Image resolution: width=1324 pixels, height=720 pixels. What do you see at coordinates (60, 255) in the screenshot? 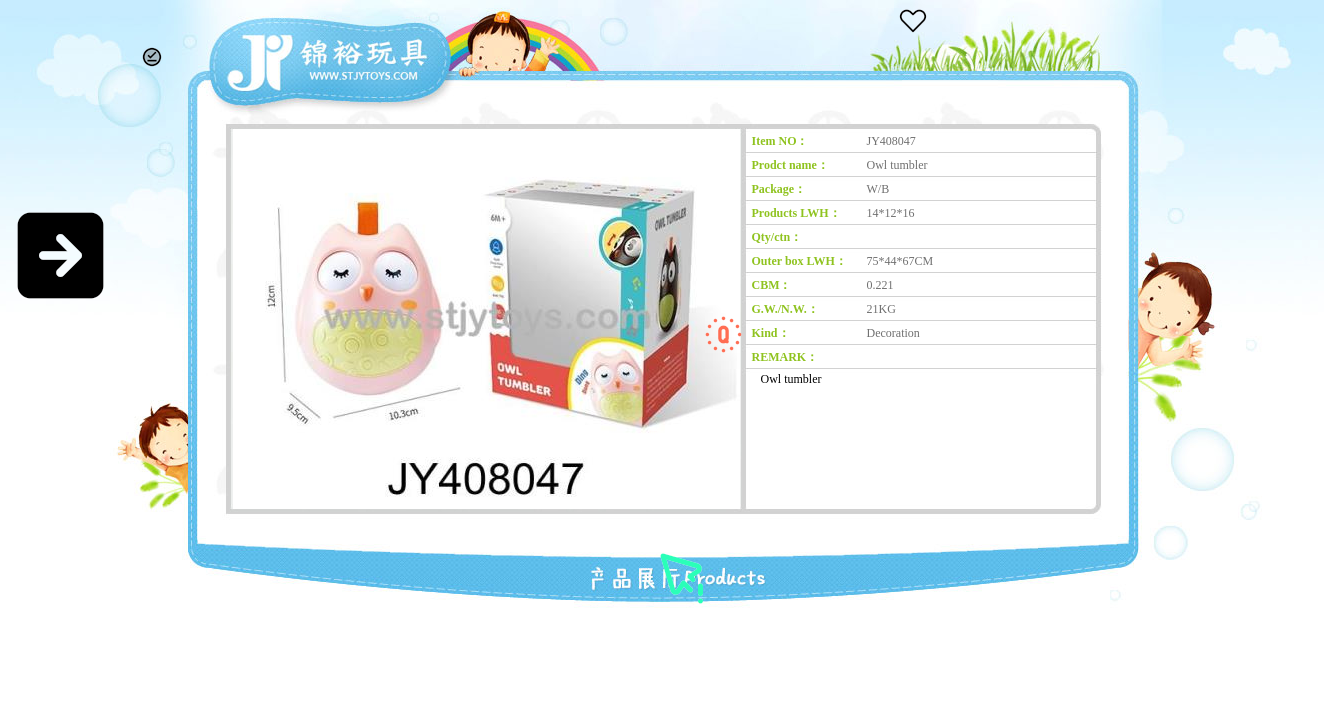
I see `proceed to next step` at bounding box center [60, 255].